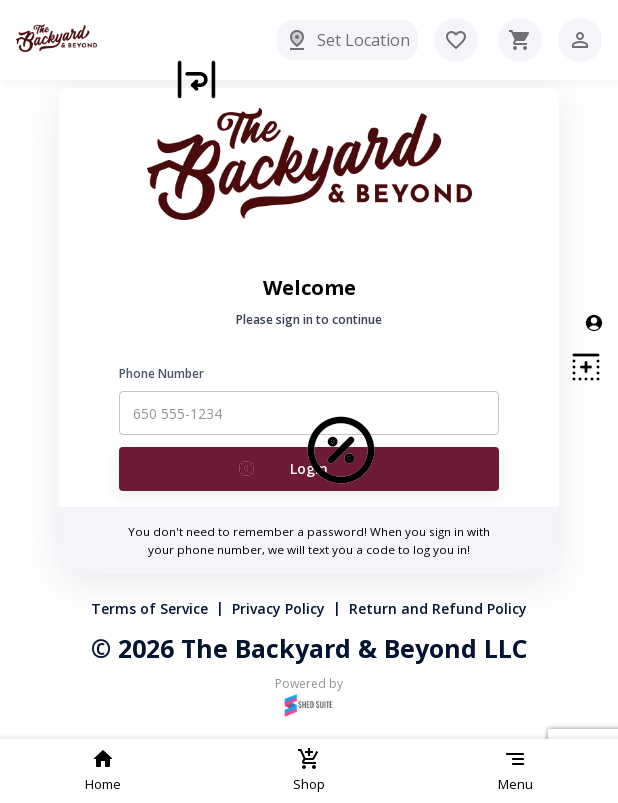  I want to click on go back to the previous screen, so click(246, 468).